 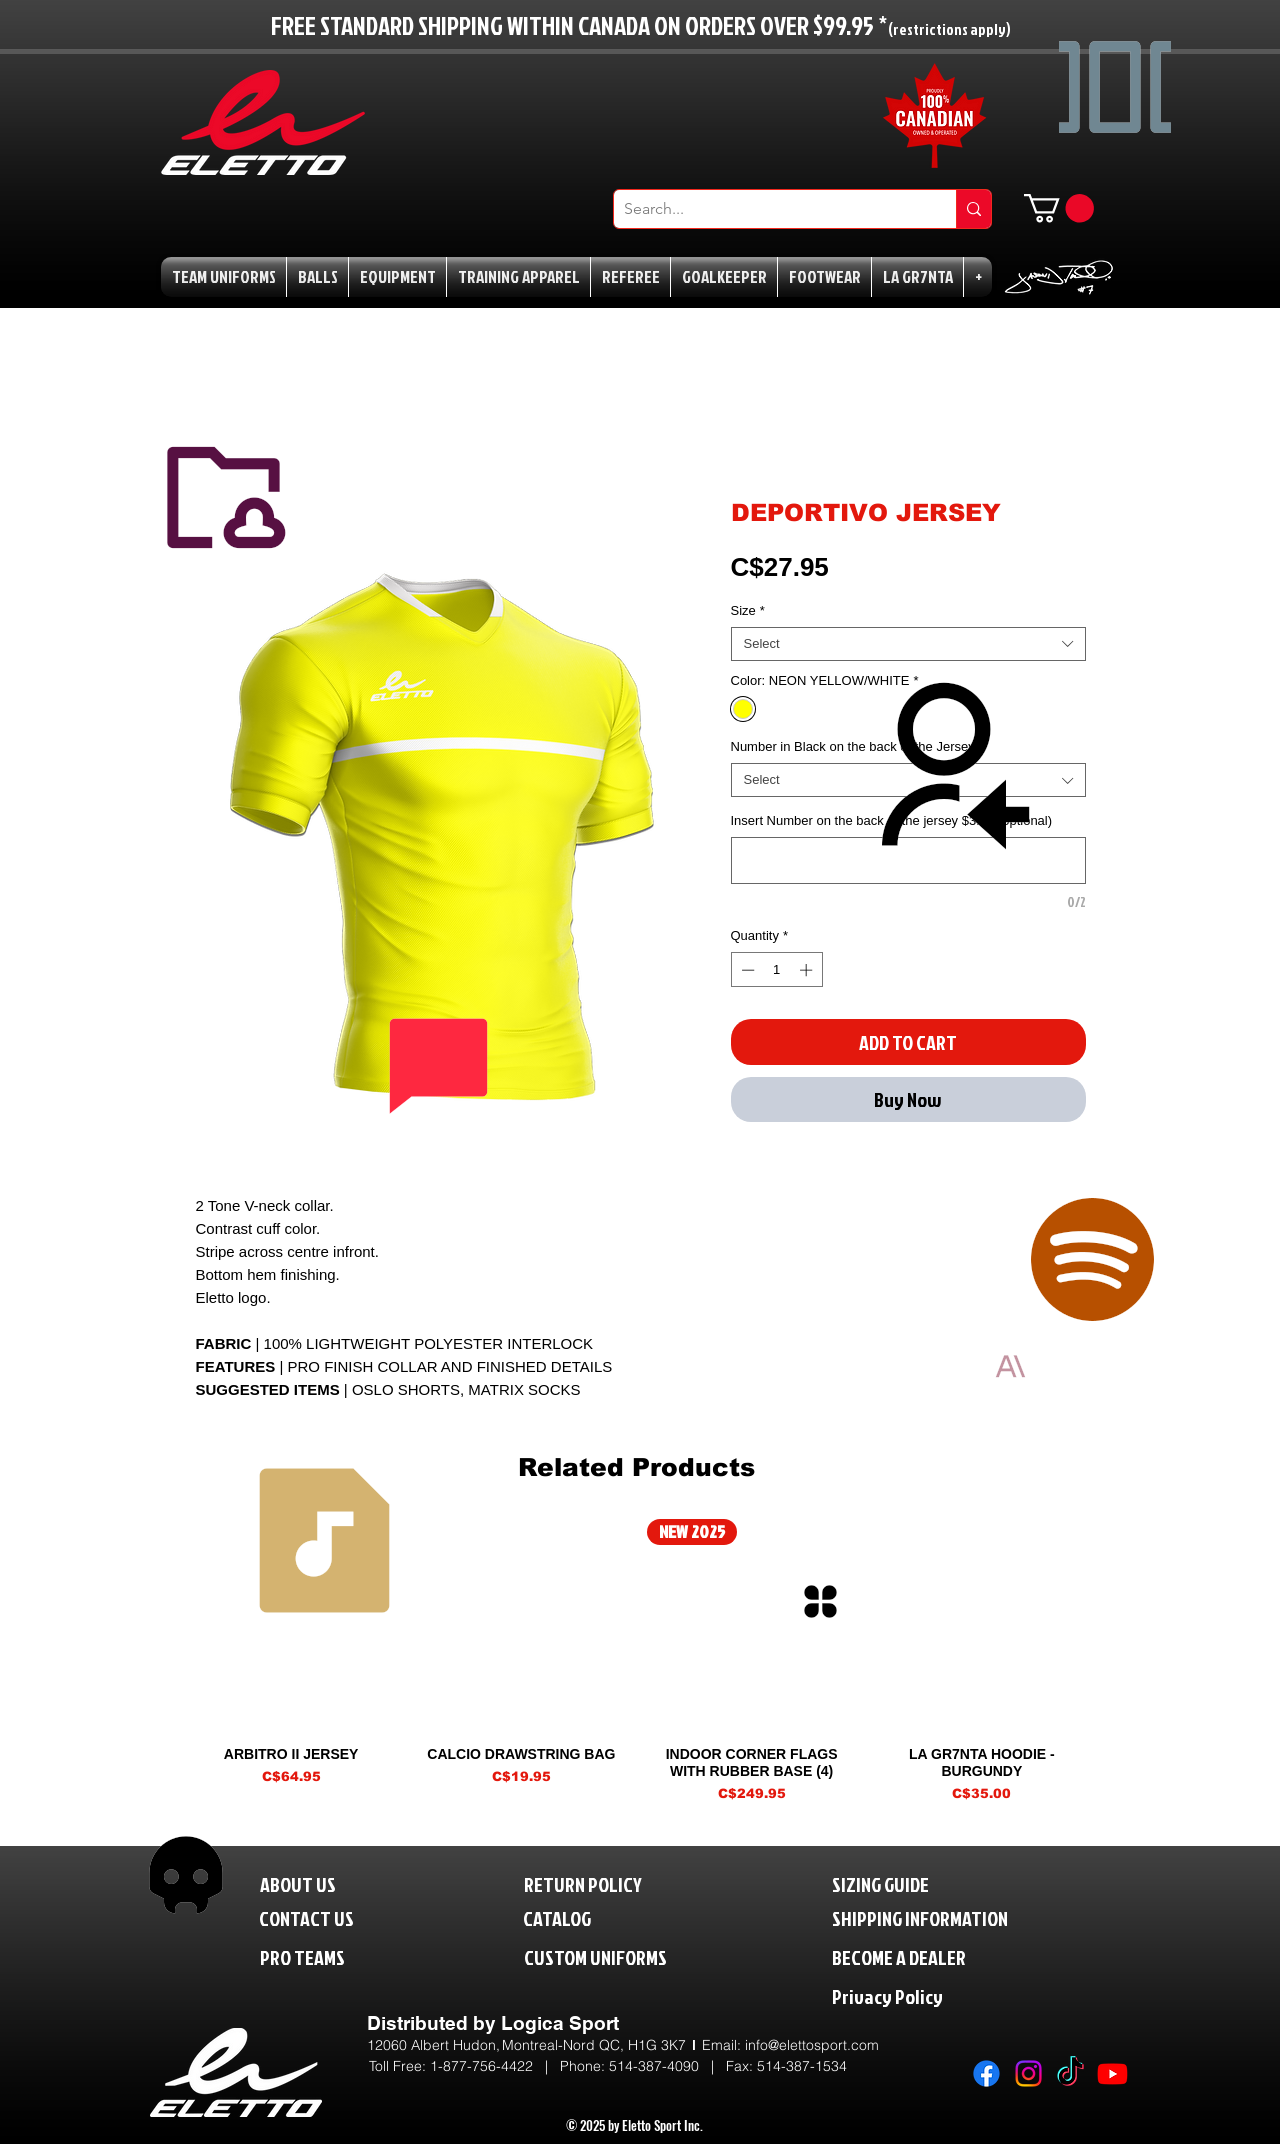 What do you see at coordinates (1092, 1259) in the screenshot?
I see `open Spotify` at bounding box center [1092, 1259].